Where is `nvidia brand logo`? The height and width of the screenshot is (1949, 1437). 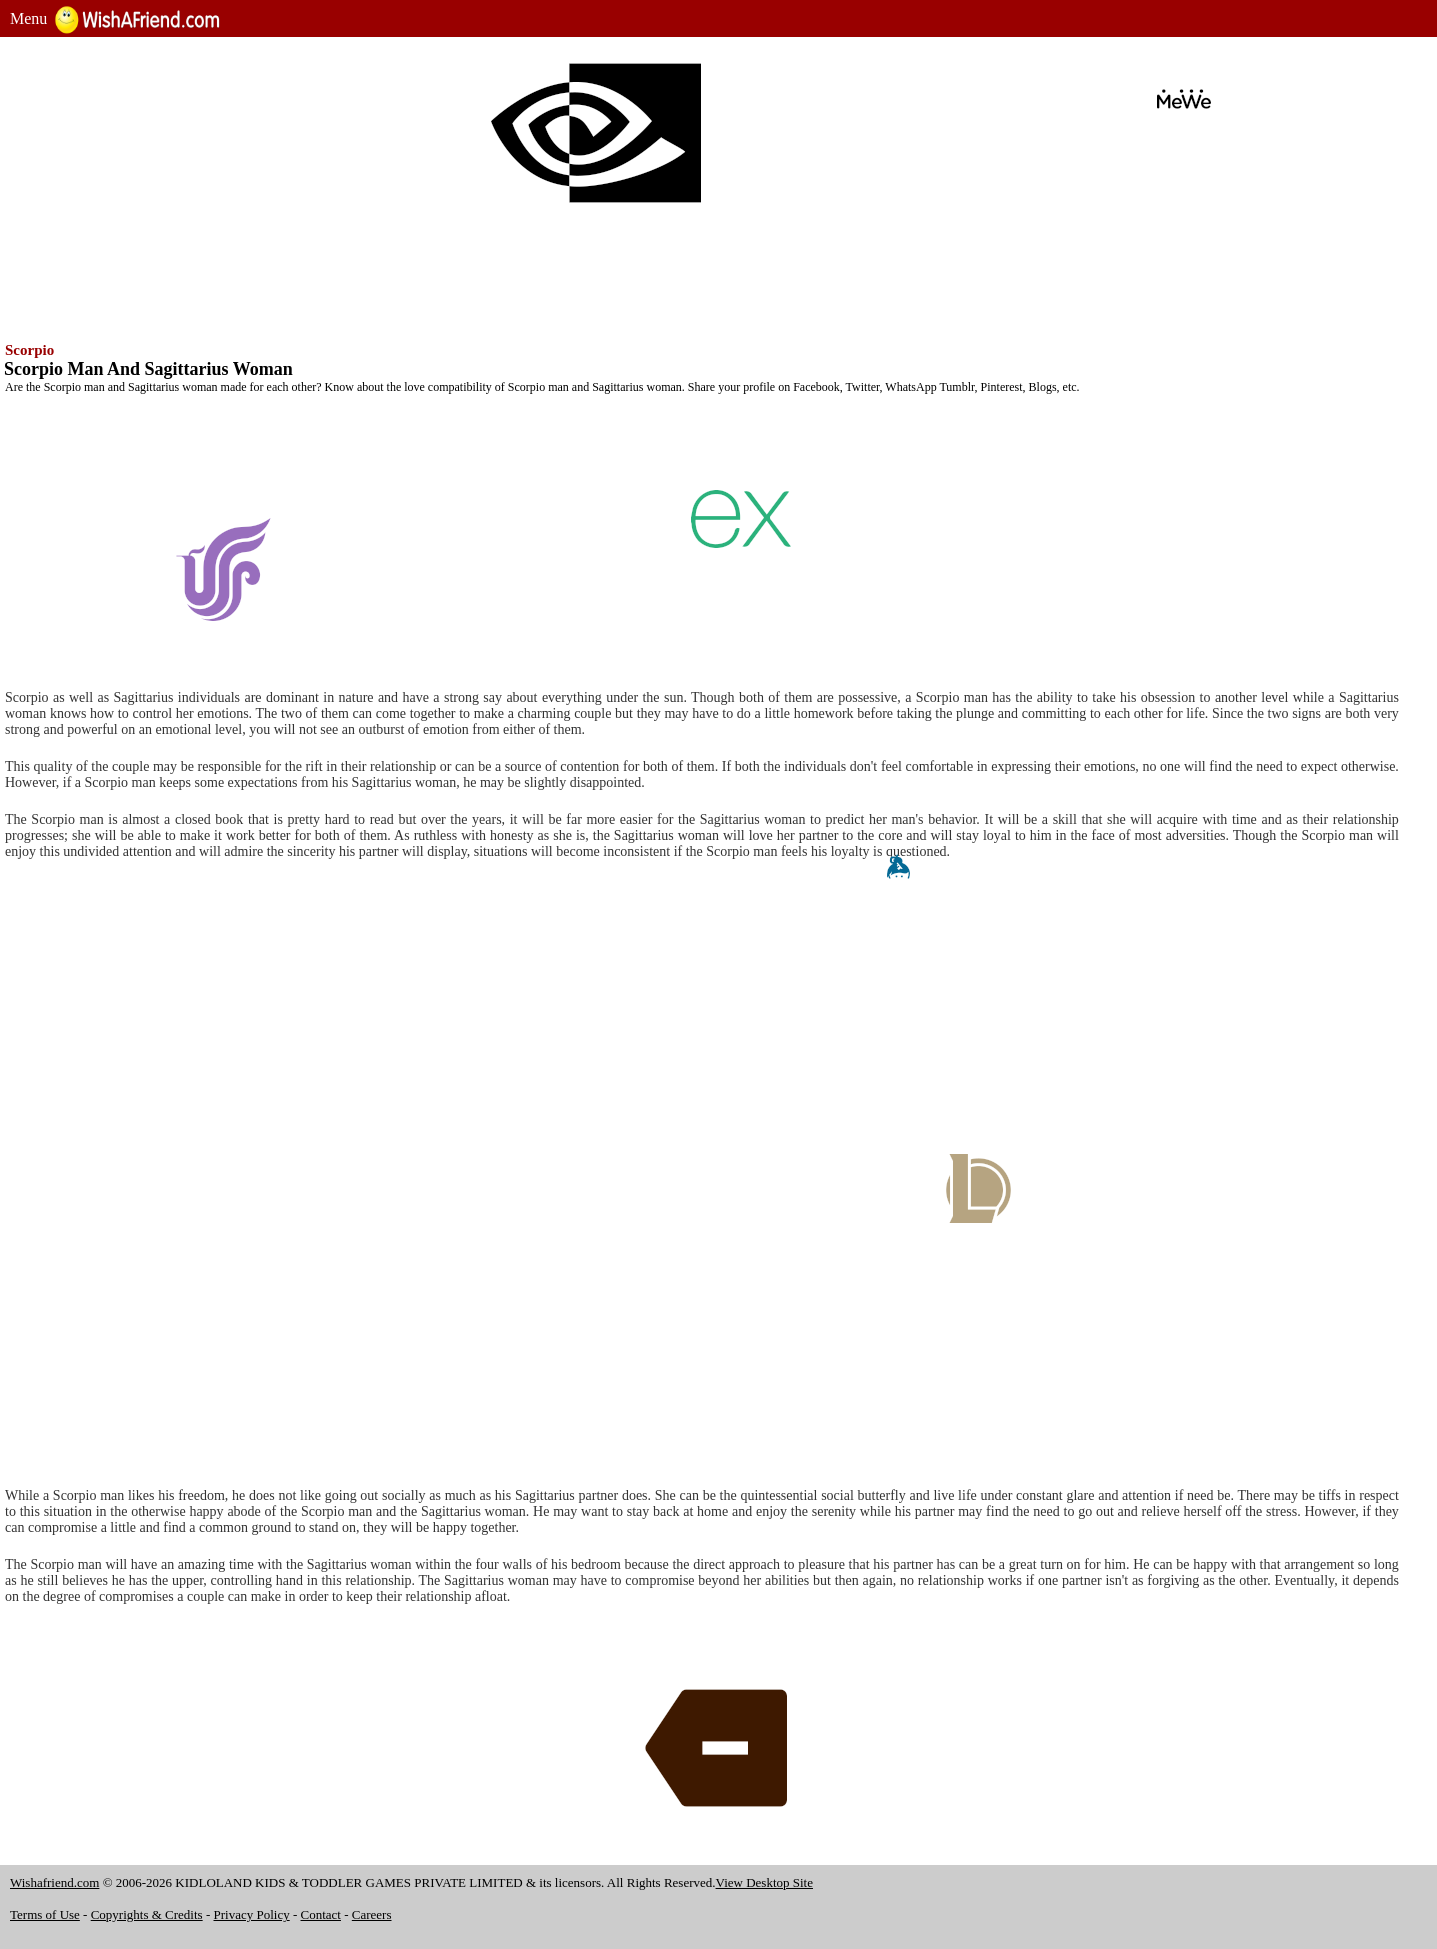
nvidia brand logo is located at coordinates (596, 133).